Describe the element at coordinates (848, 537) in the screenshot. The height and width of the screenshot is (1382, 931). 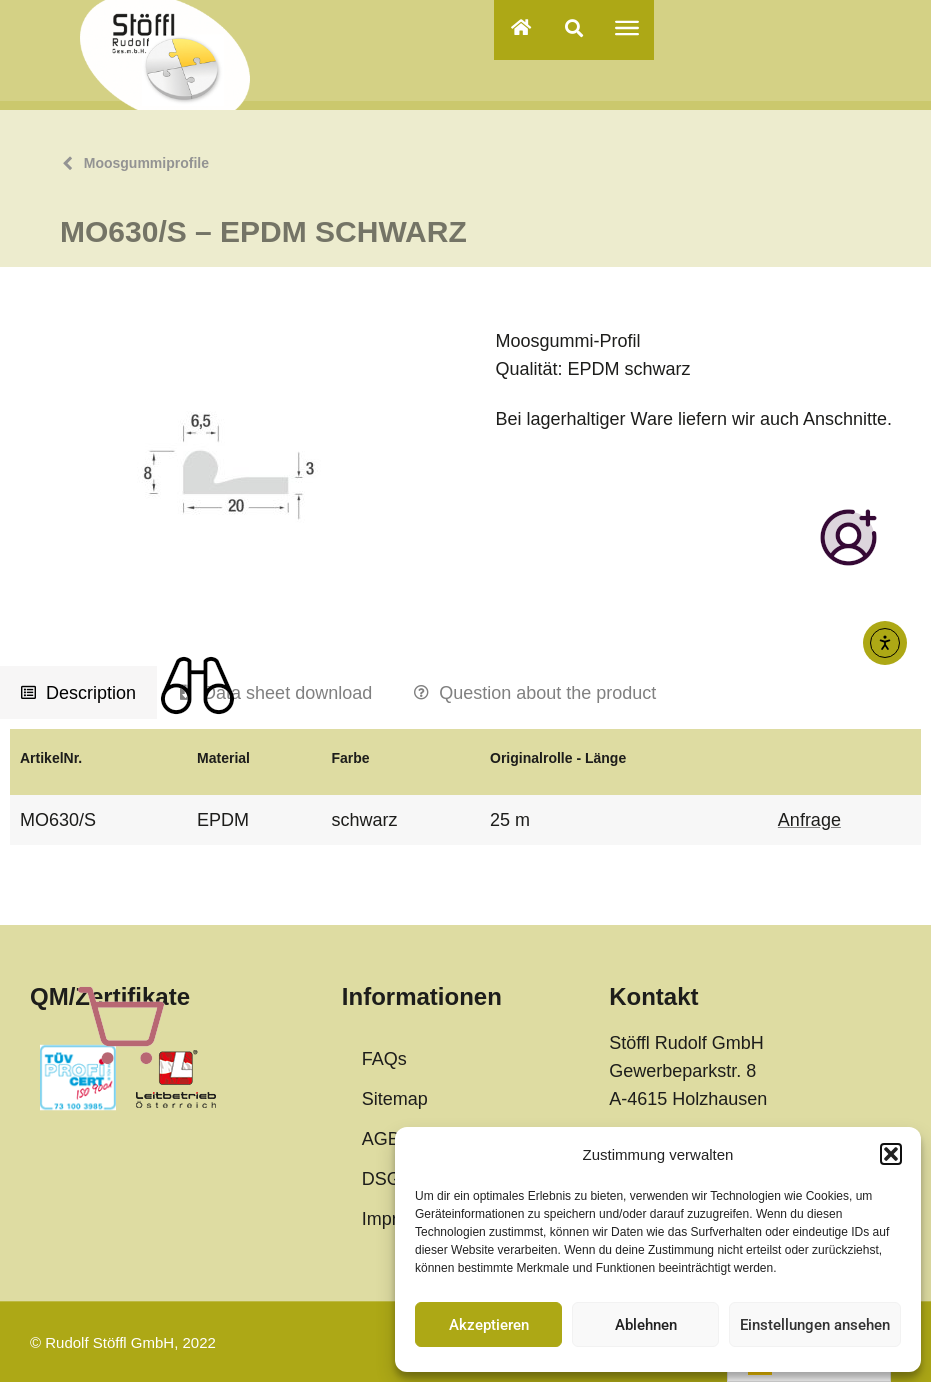
I see `add a new user or contact` at that location.